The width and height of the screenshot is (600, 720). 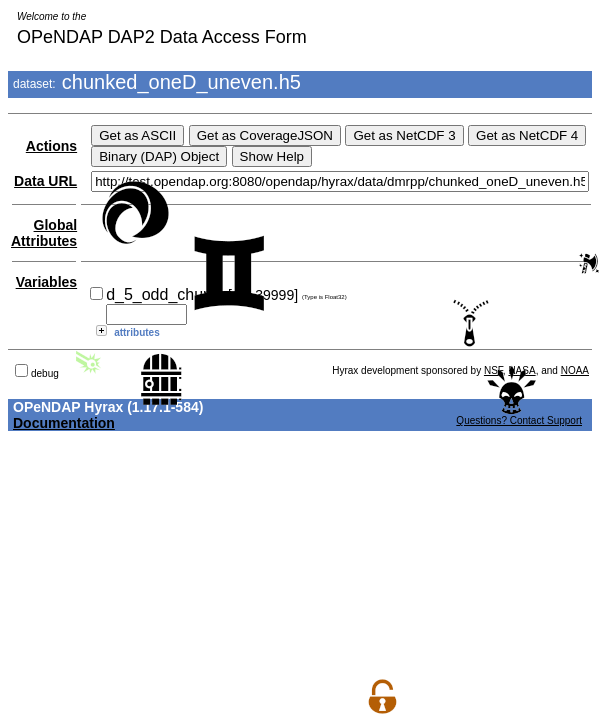 What do you see at coordinates (159, 379) in the screenshot?
I see `enter or exit a room or building` at bounding box center [159, 379].